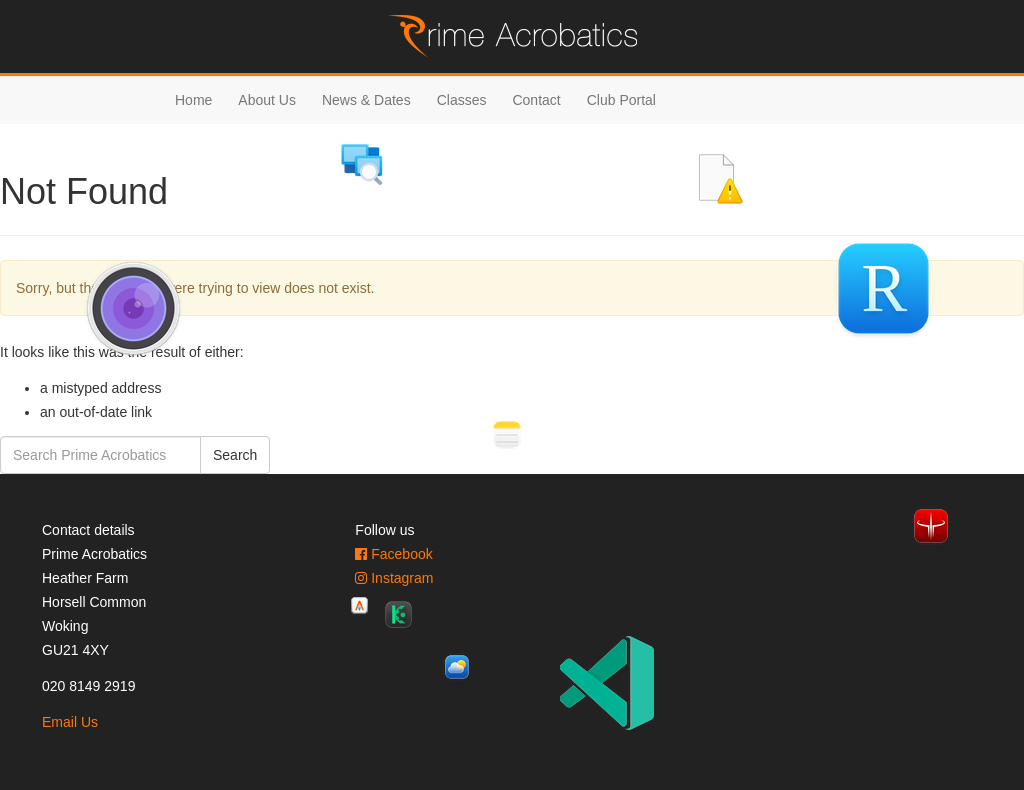 The image size is (1024, 790). I want to click on open RStudio application, so click(883, 288).